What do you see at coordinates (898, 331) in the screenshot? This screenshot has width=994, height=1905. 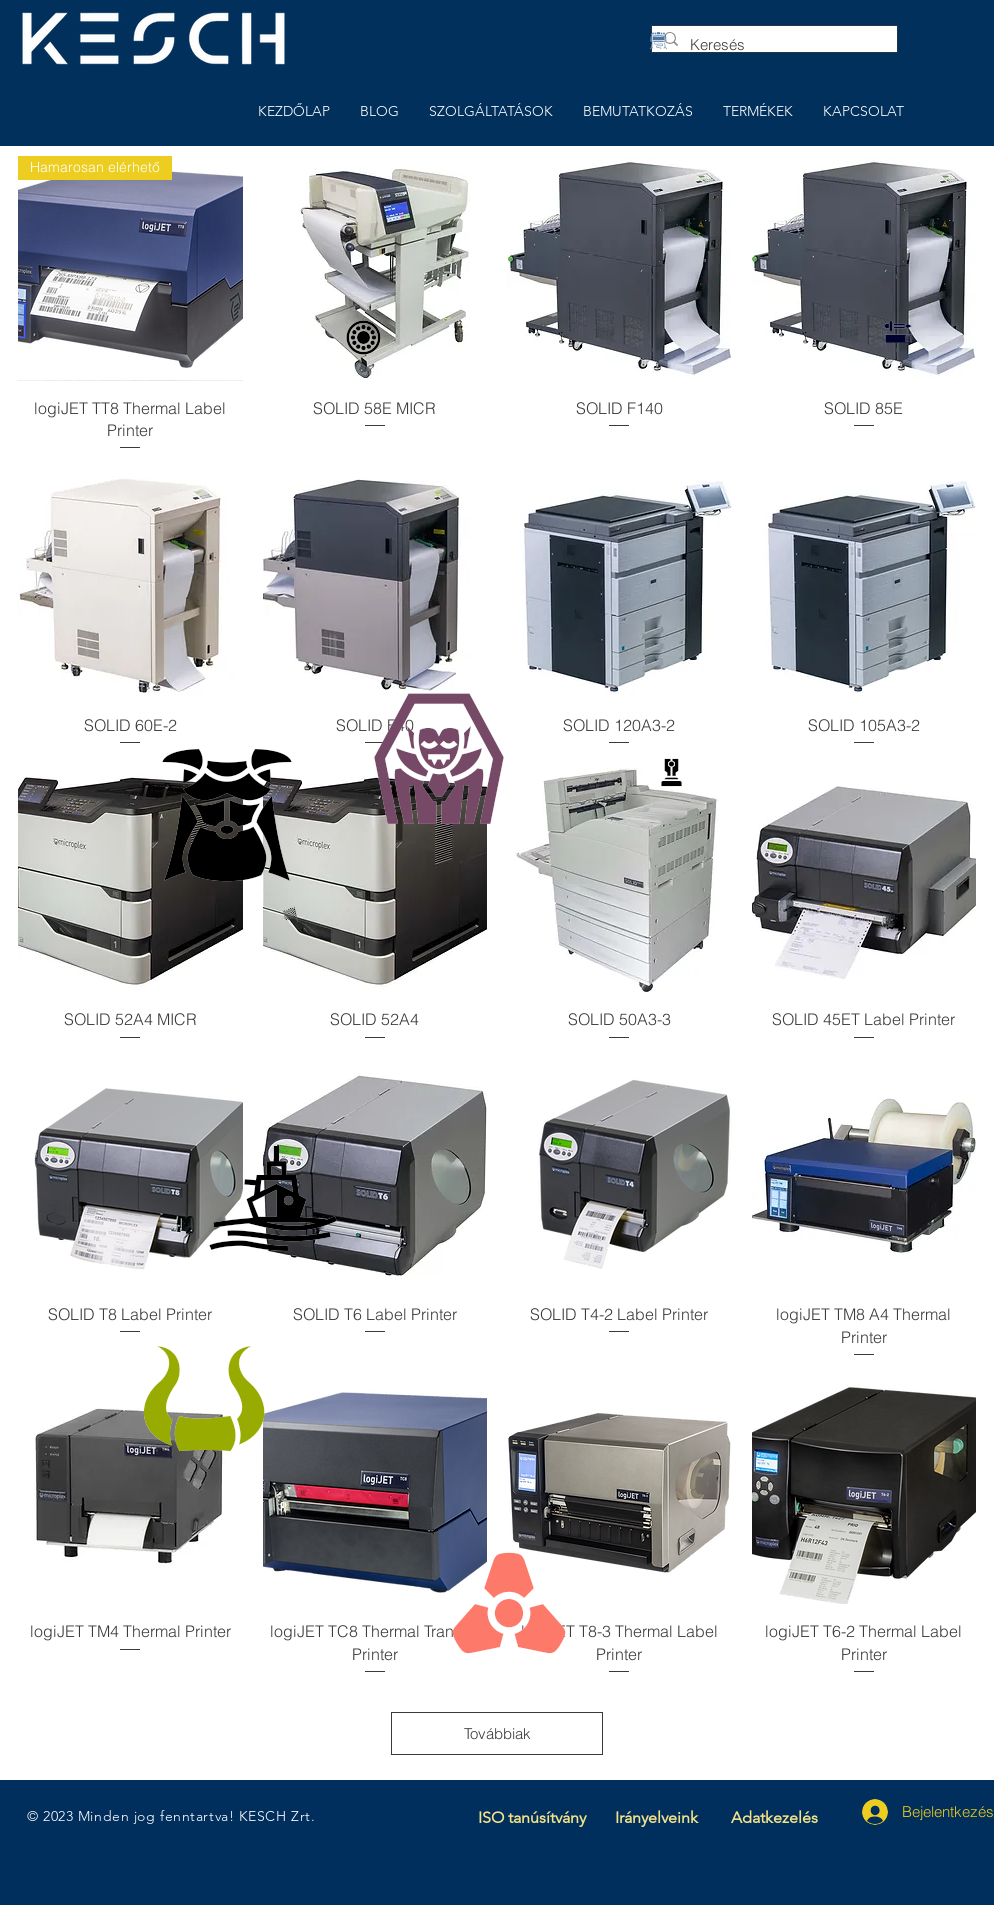 I see `indicates current attack power level` at bounding box center [898, 331].